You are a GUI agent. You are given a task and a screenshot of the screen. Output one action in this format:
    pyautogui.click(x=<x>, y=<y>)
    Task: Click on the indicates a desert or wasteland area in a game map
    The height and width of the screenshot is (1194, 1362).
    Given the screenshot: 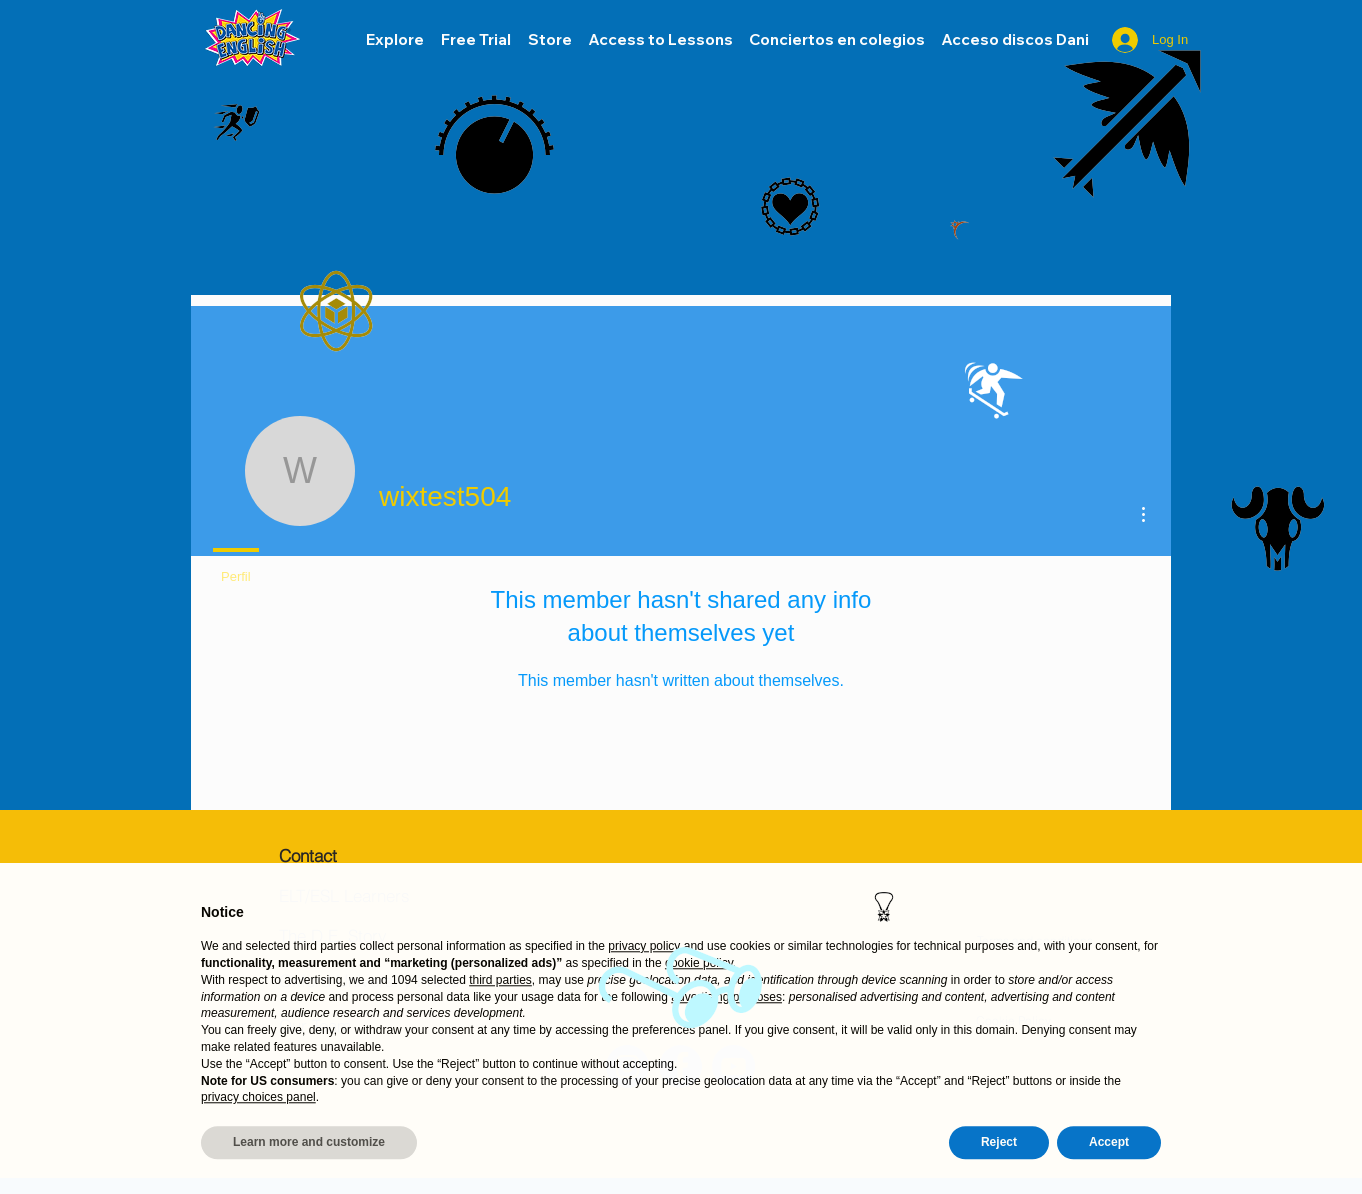 What is the action you would take?
    pyautogui.click(x=1278, y=525)
    